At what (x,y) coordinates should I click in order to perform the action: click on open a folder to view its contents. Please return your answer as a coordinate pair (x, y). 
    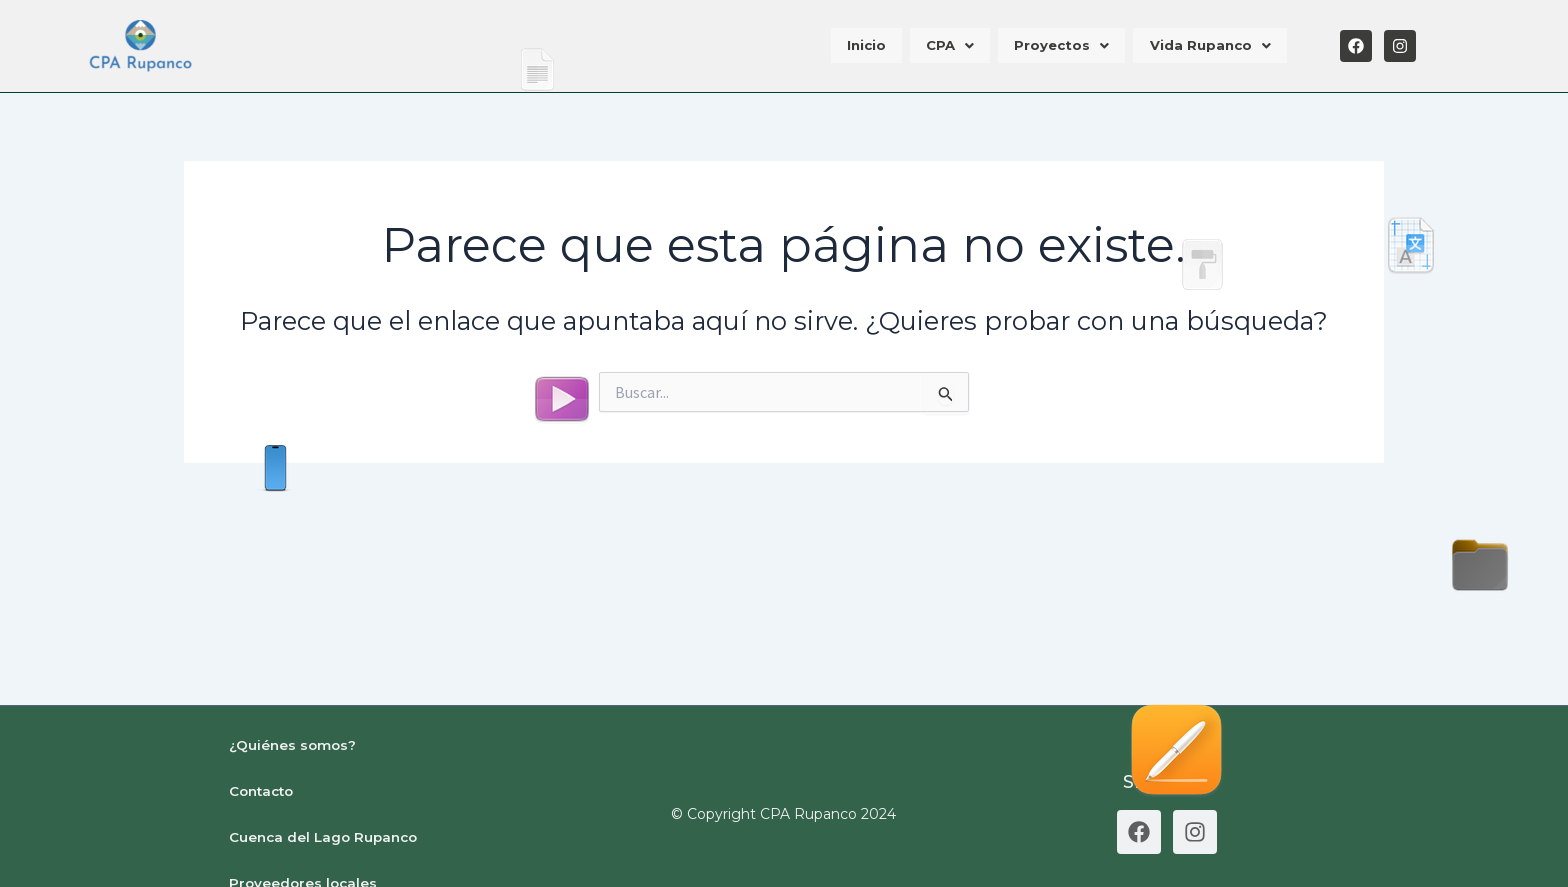
    Looking at the image, I should click on (1480, 565).